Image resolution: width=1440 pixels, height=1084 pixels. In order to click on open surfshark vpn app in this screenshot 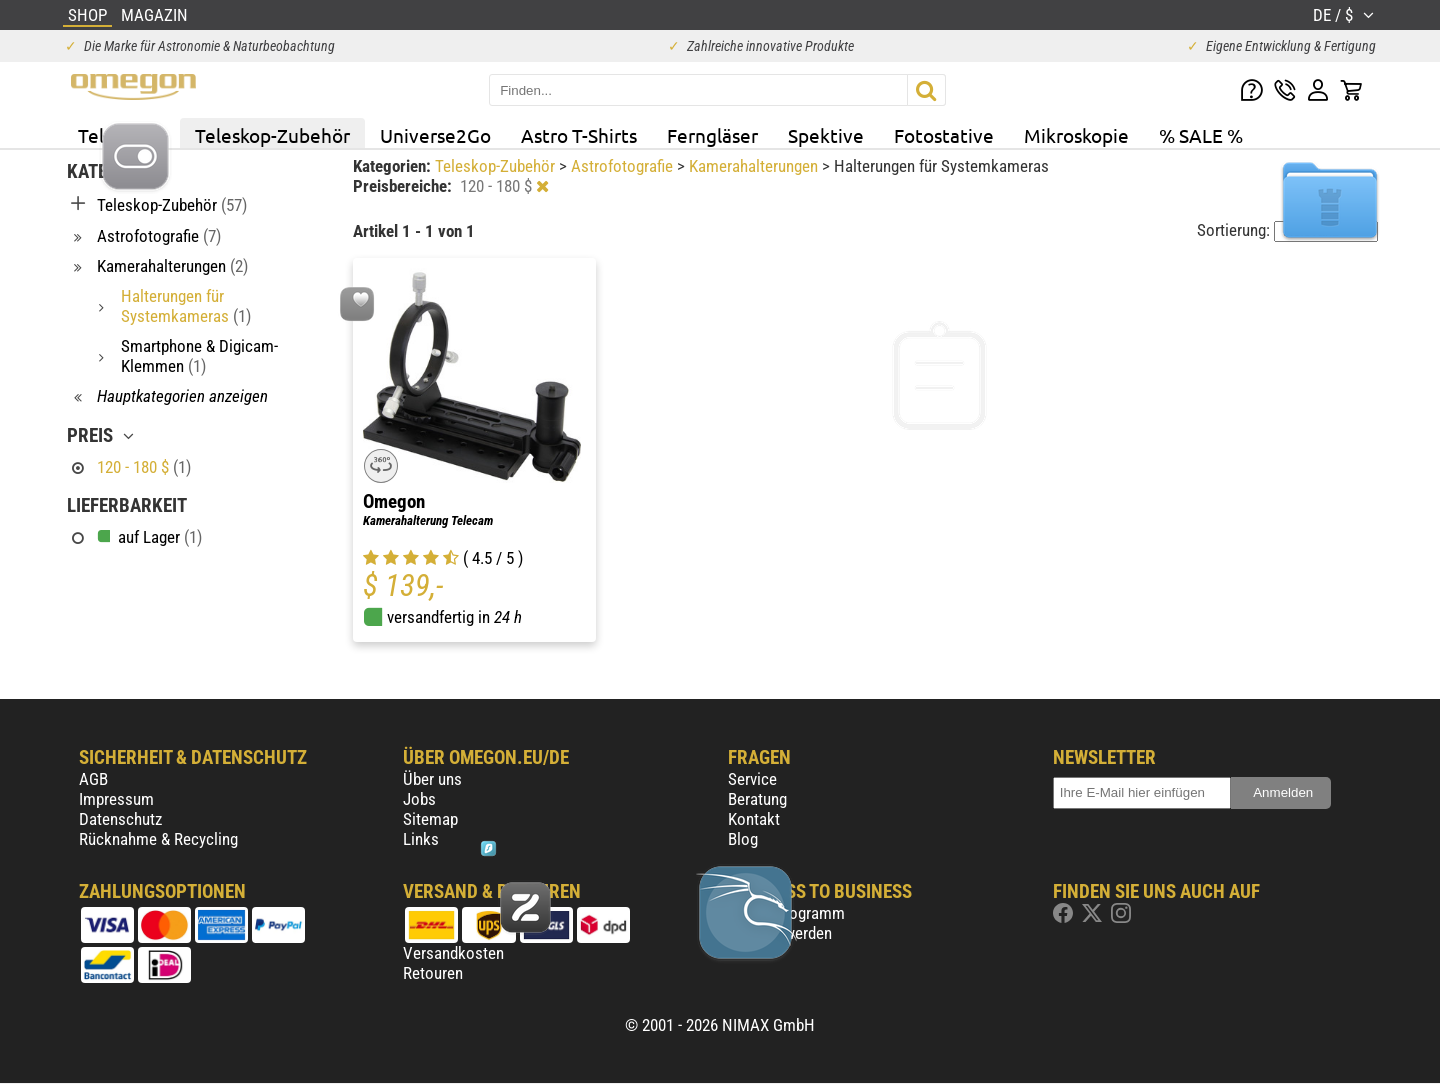, I will do `click(488, 848)`.